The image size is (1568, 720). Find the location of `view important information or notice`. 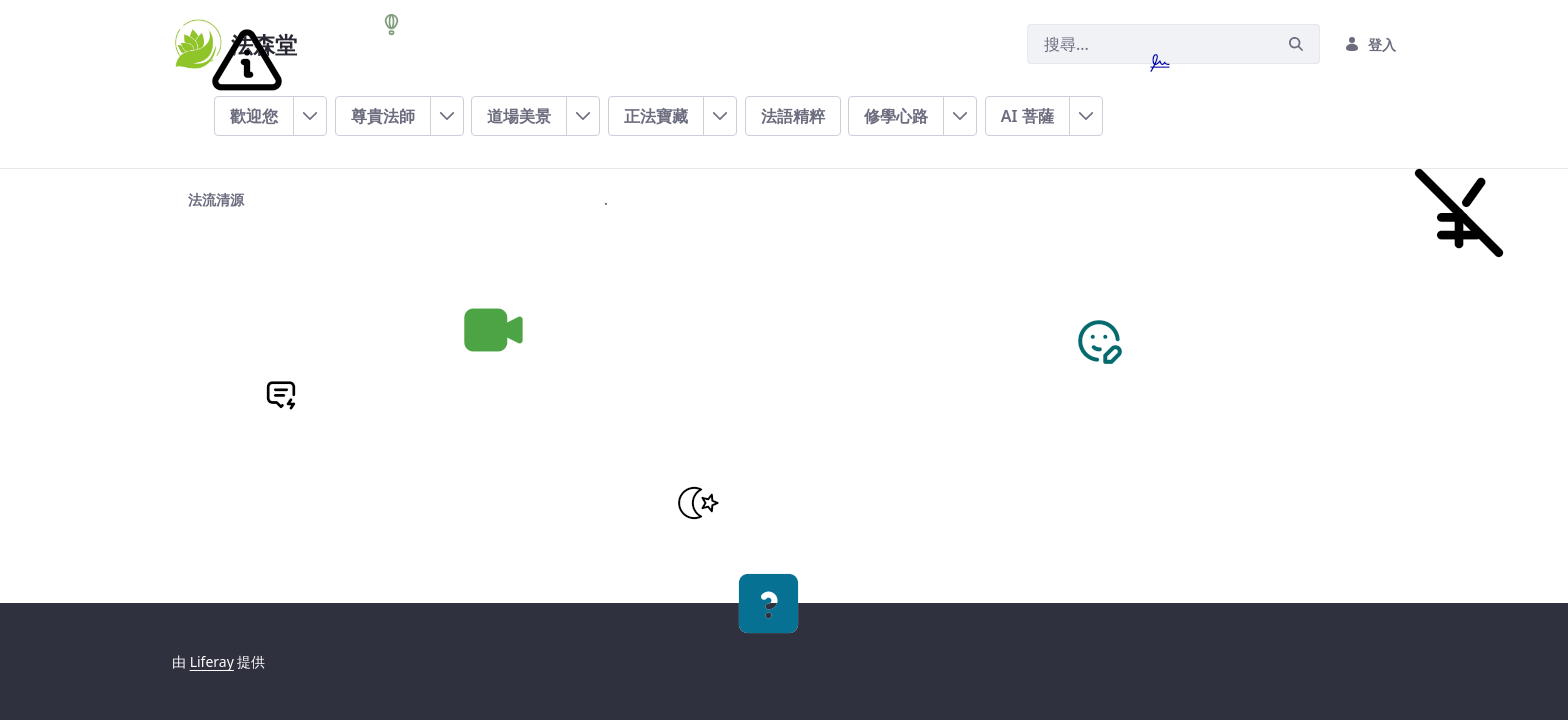

view important information or notice is located at coordinates (247, 62).